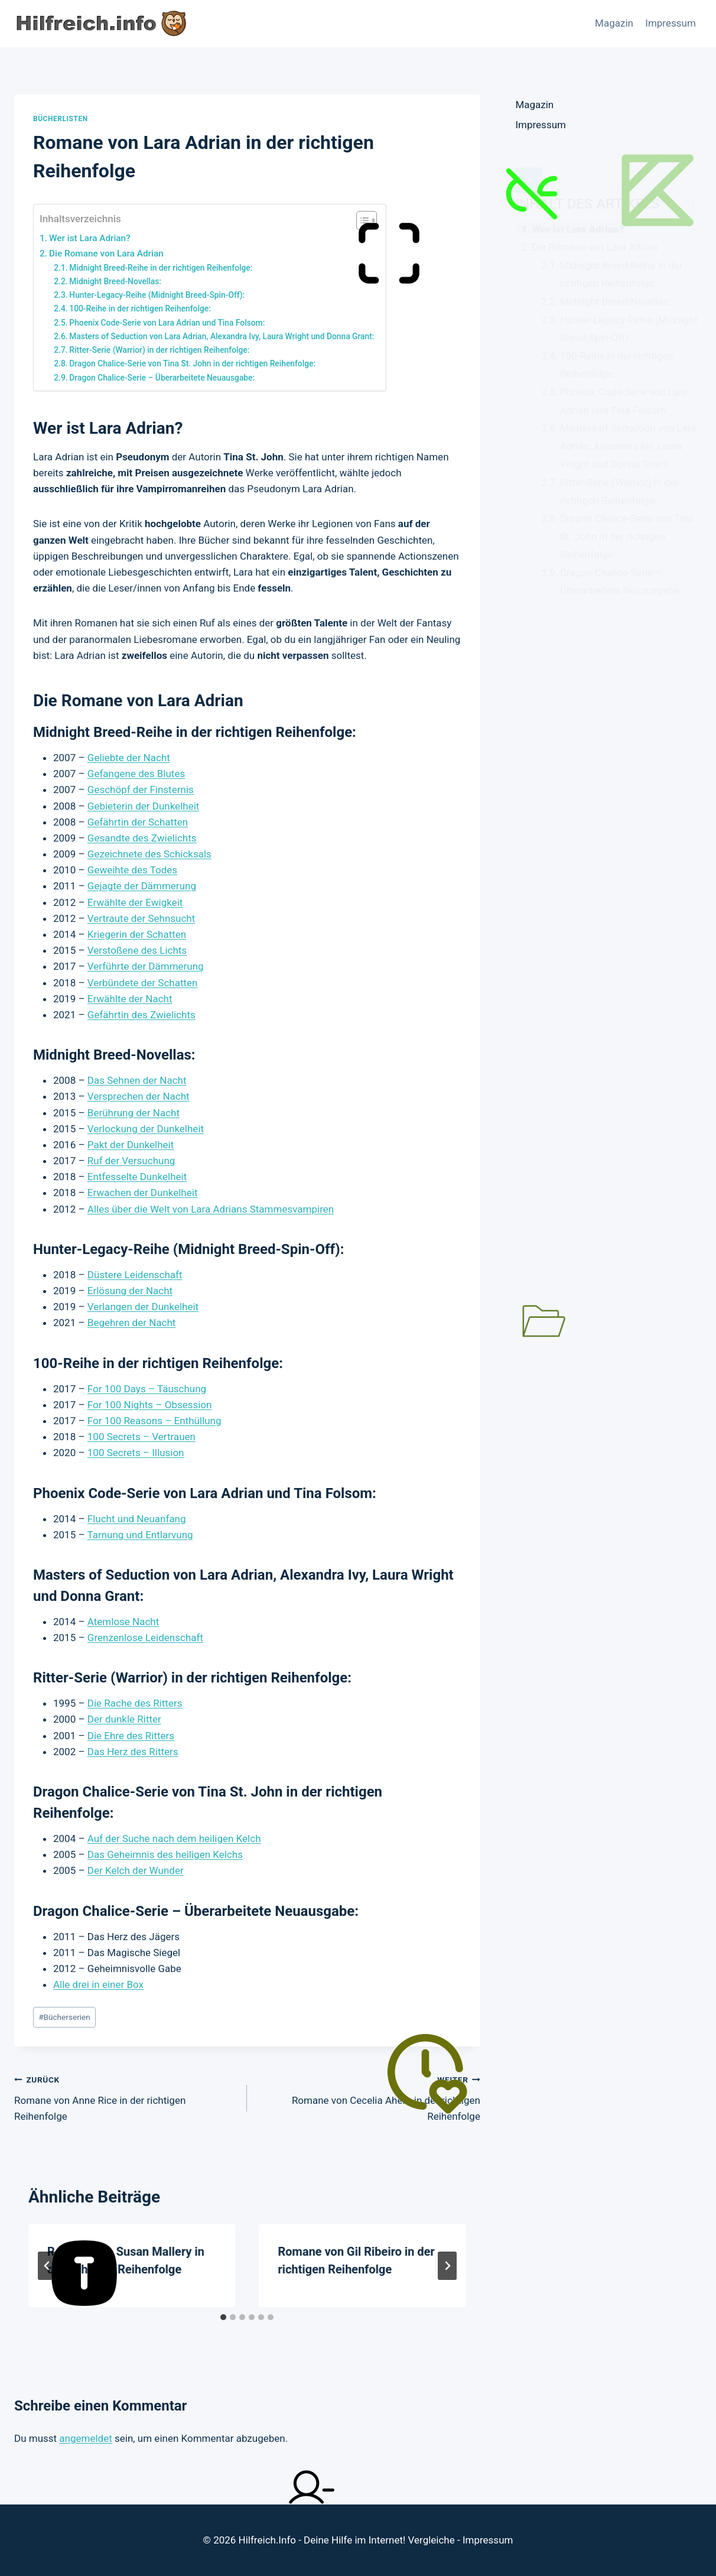  I want to click on indicates kotlin programming language, so click(658, 190).